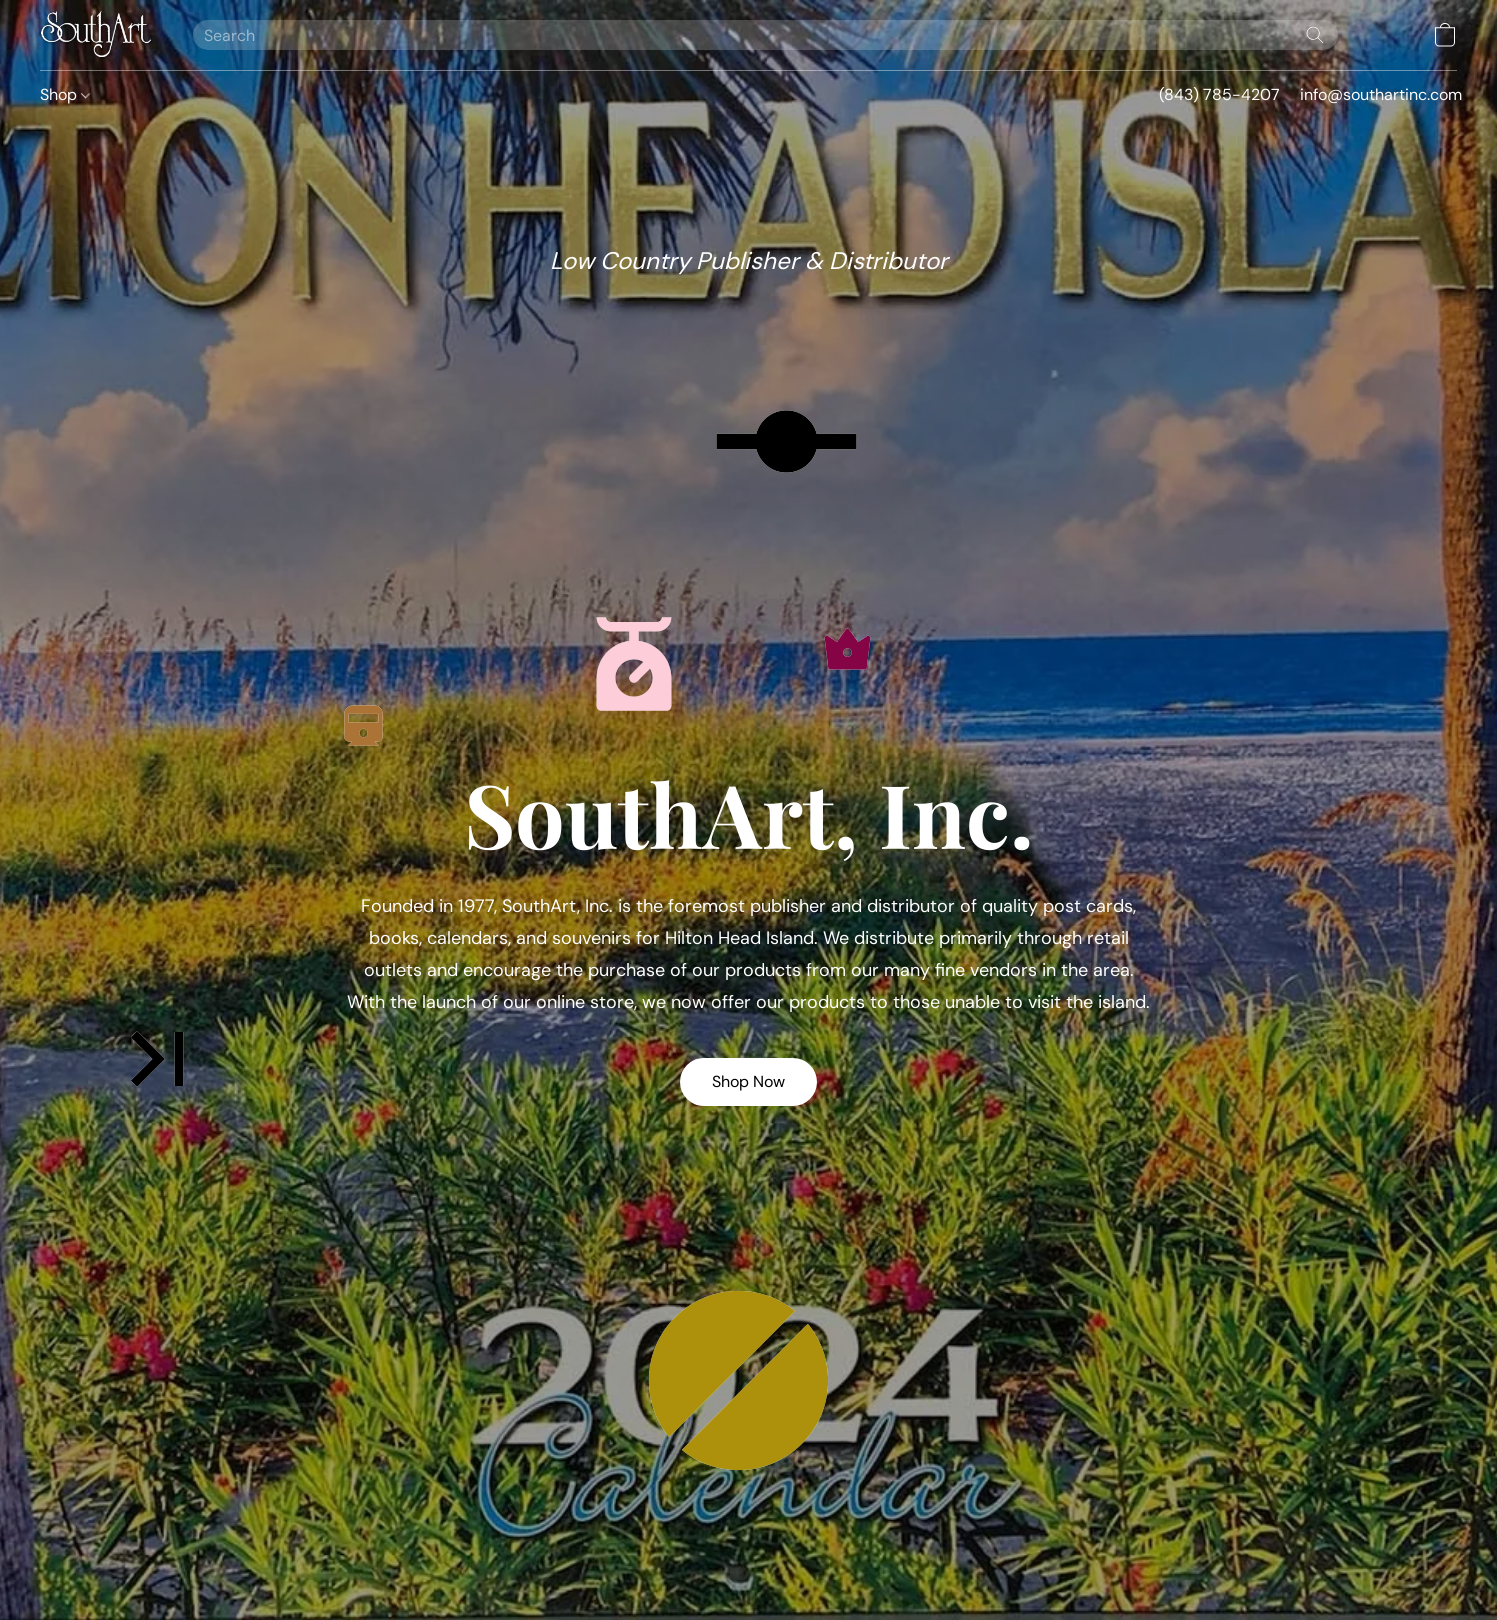  Describe the element at coordinates (786, 441) in the screenshot. I see `view commit details in version control` at that location.